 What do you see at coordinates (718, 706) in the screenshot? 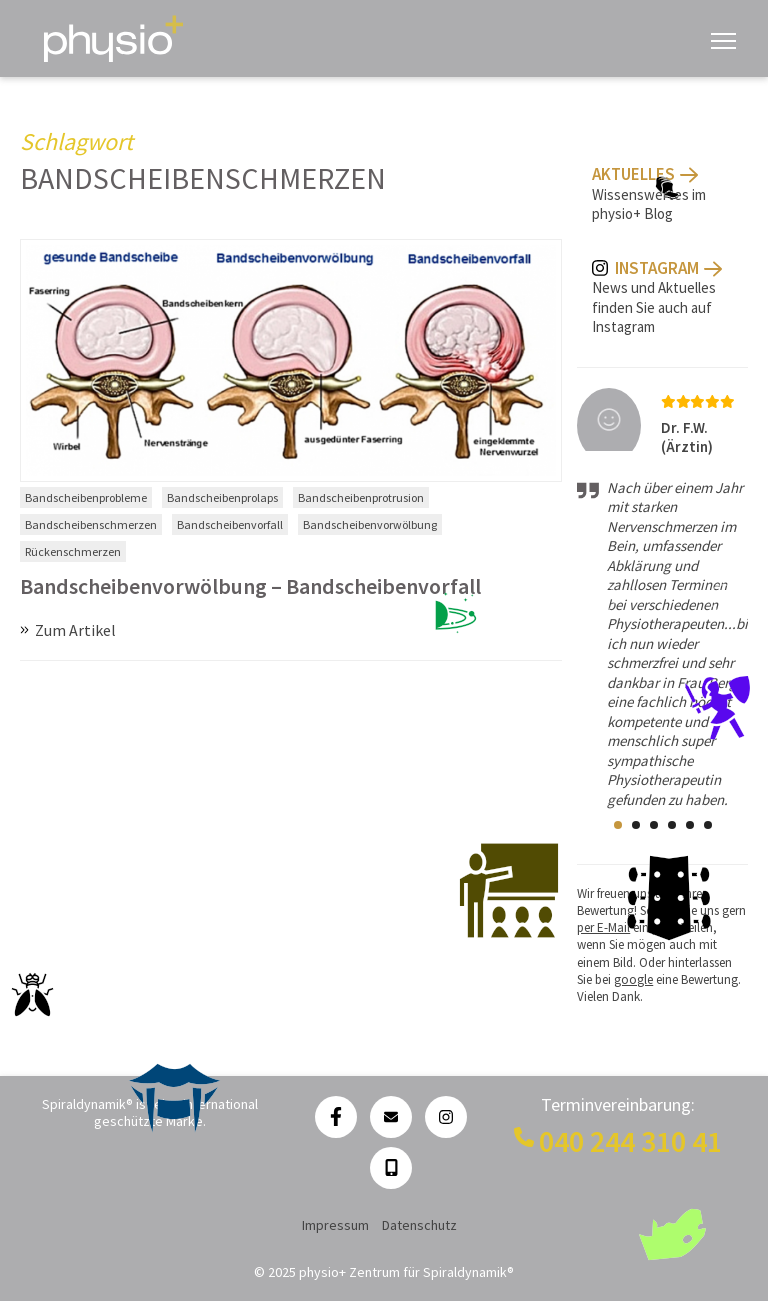
I see `select female warrior character class` at bounding box center [718, 706].